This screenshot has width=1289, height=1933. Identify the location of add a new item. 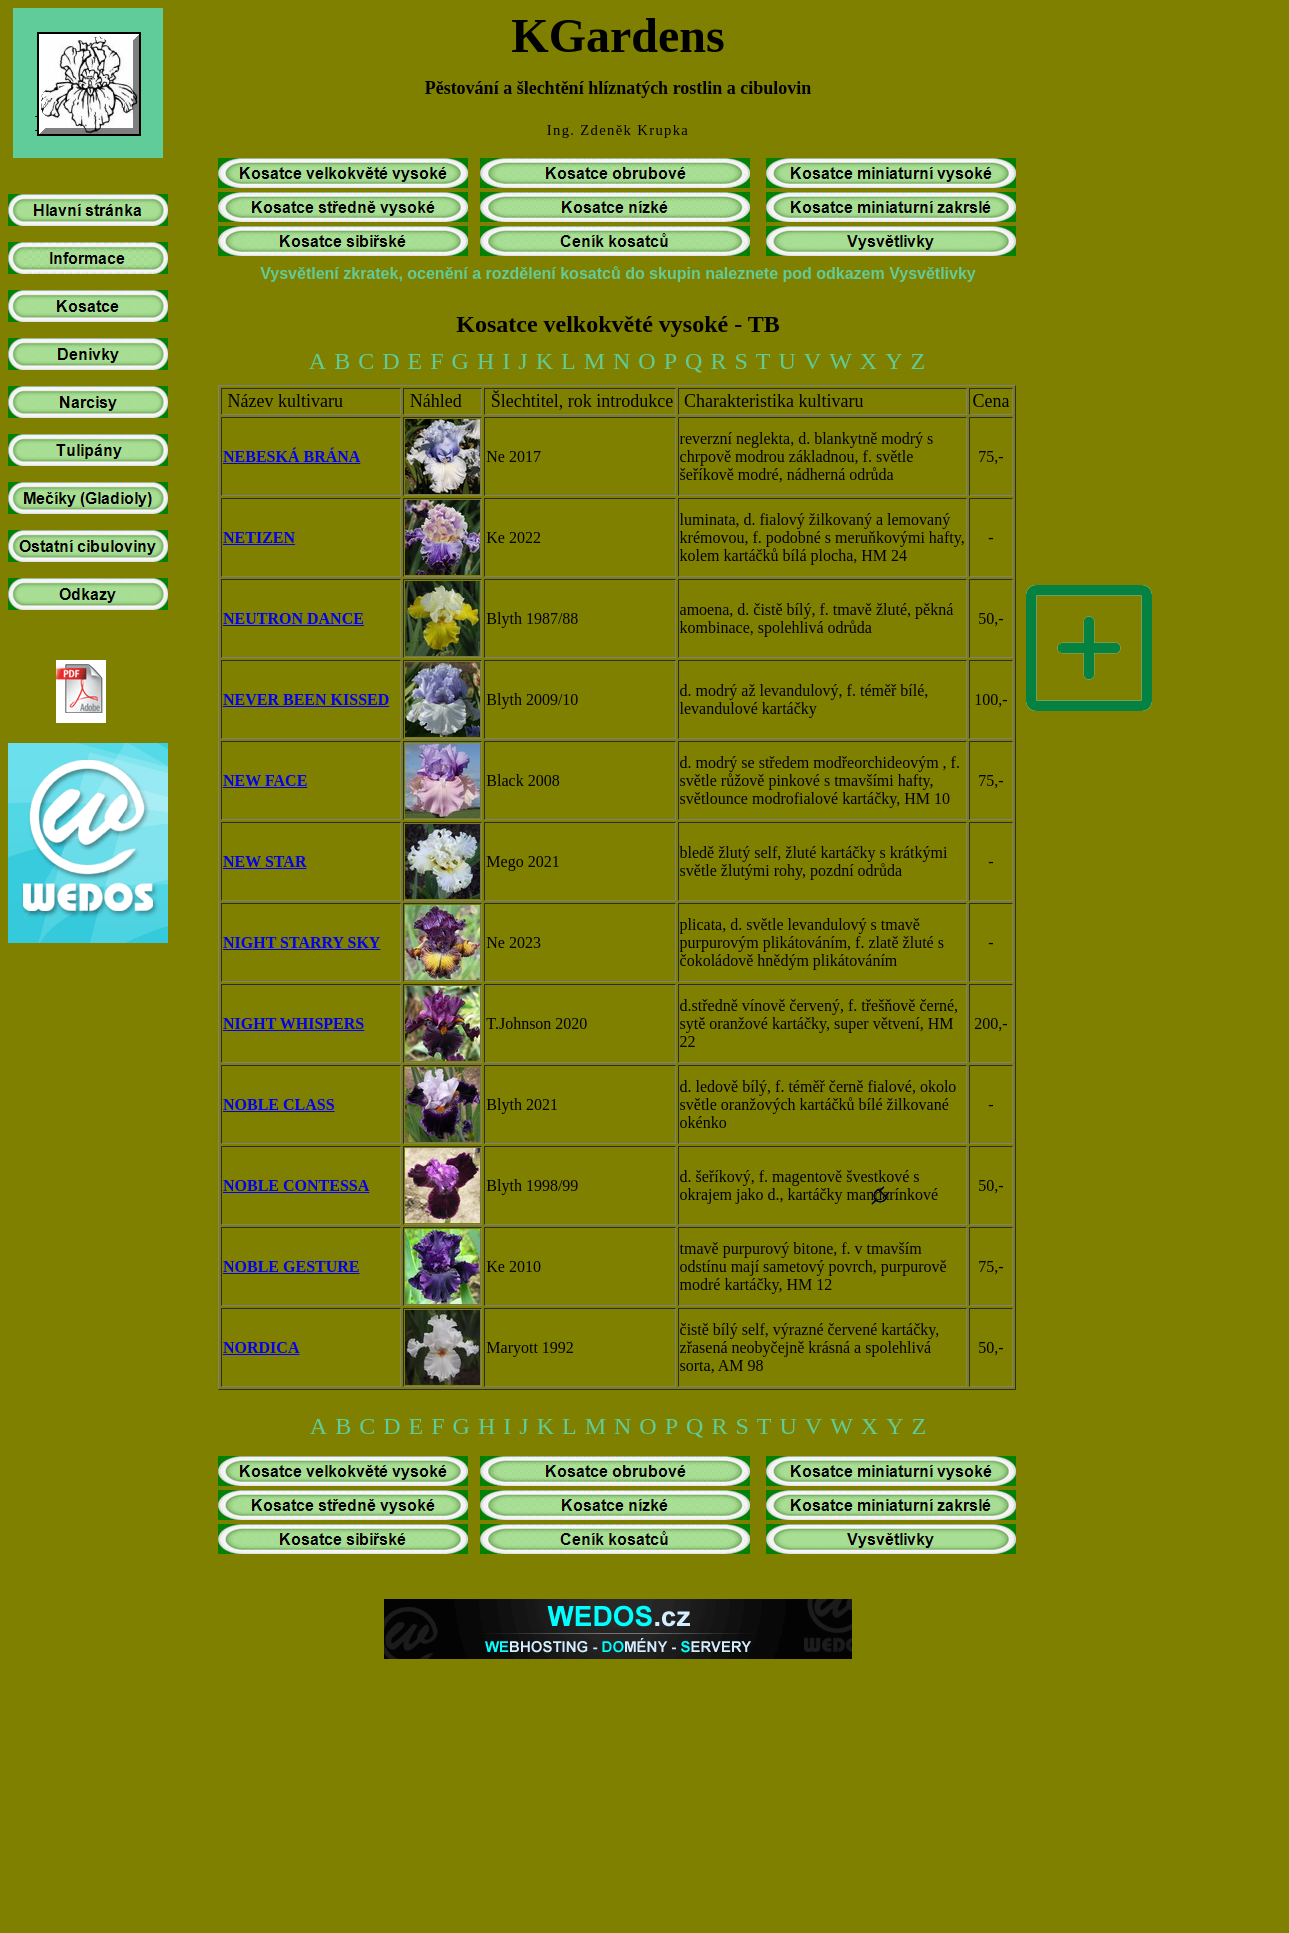
(1089, 648).